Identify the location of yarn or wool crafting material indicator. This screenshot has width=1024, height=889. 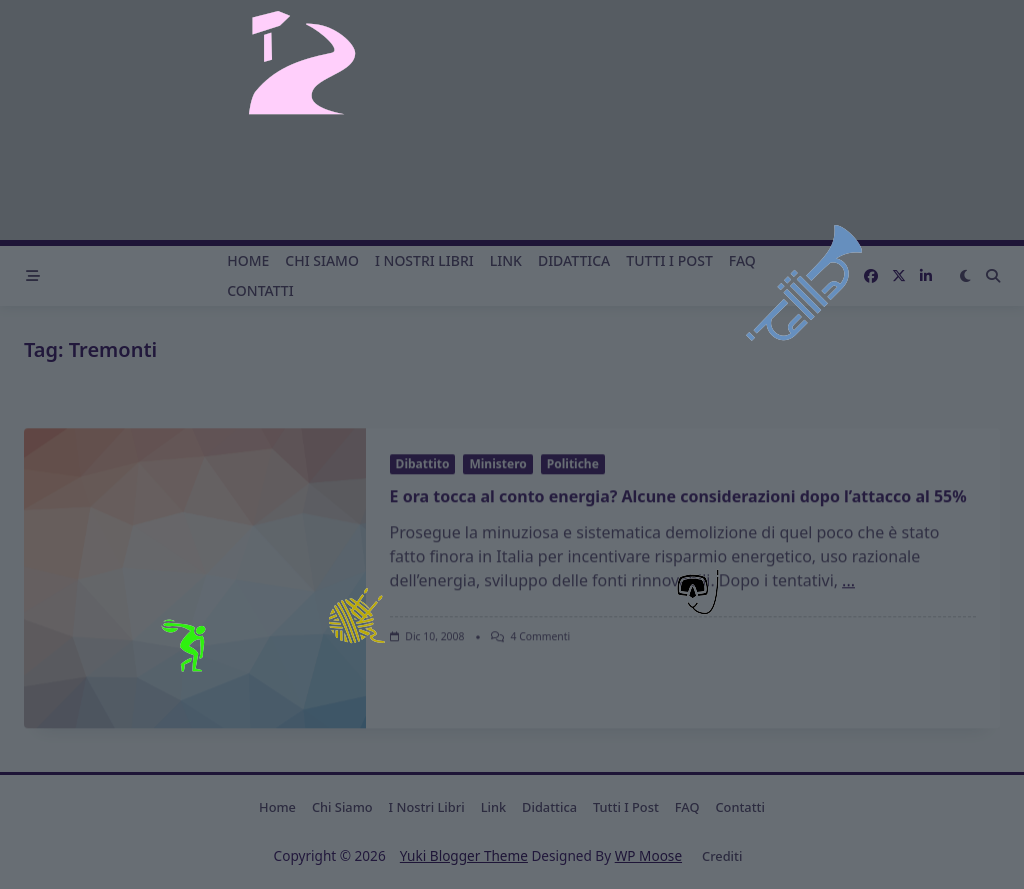
(357, 615).